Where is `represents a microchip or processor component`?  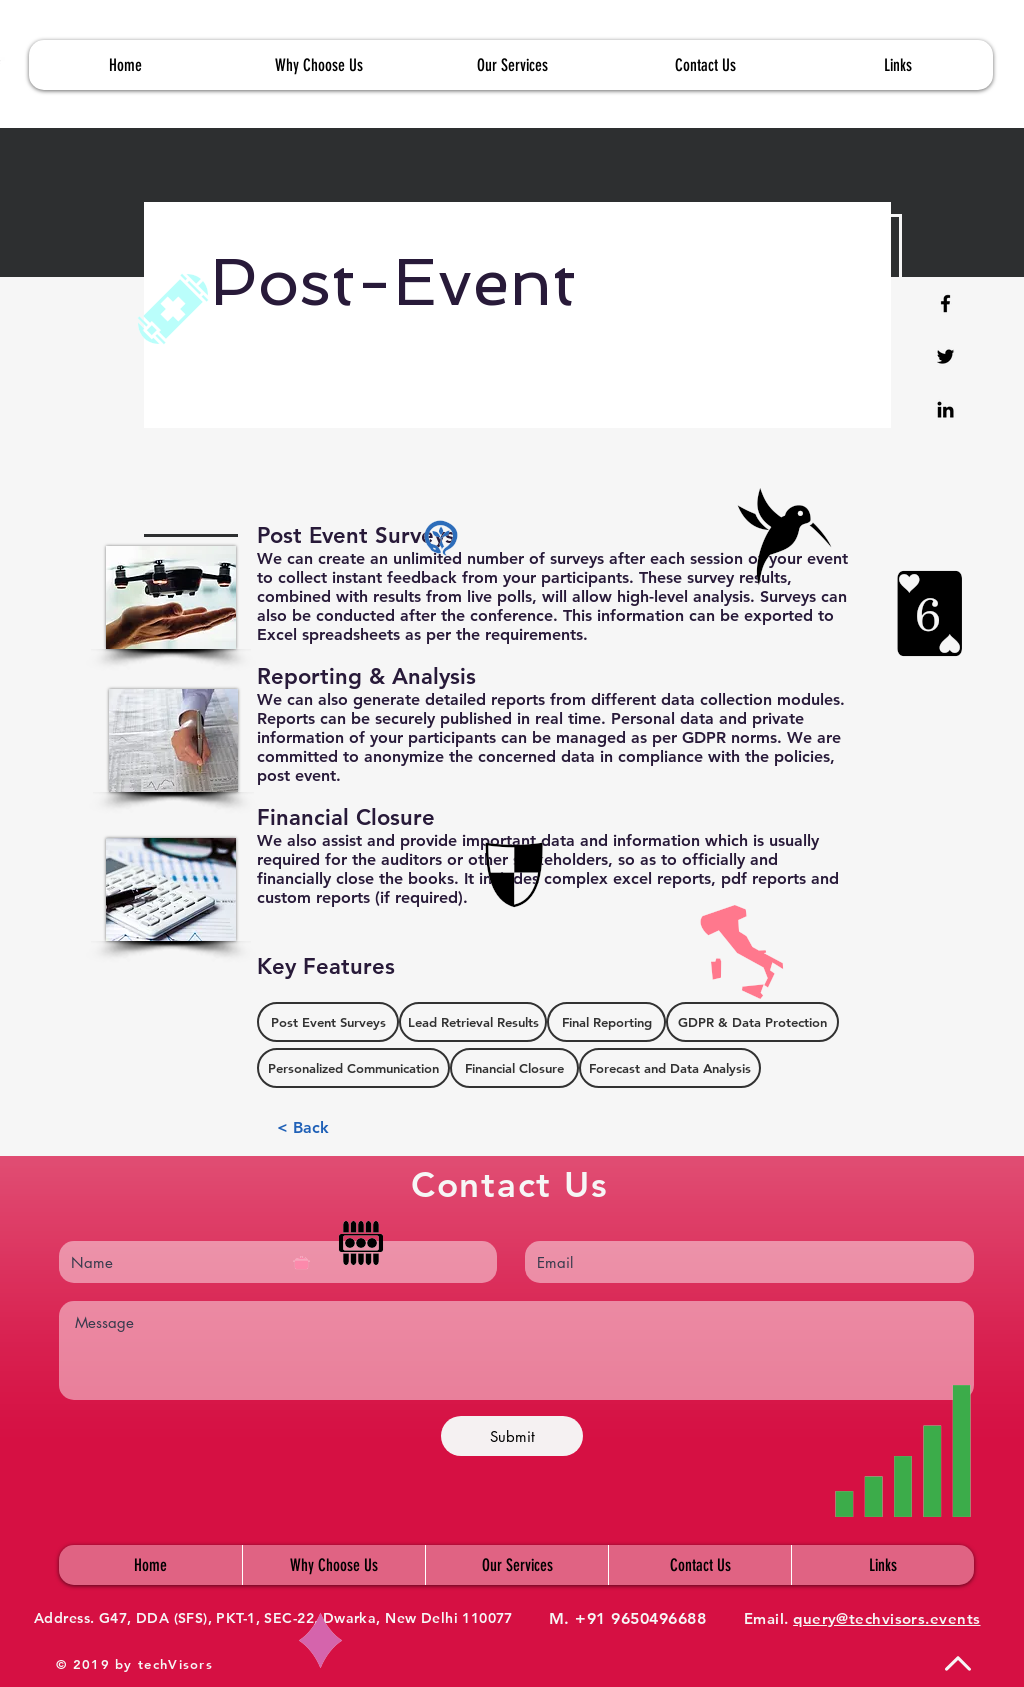
represents a microchip or processor component is located at coordinates (361, 1243).